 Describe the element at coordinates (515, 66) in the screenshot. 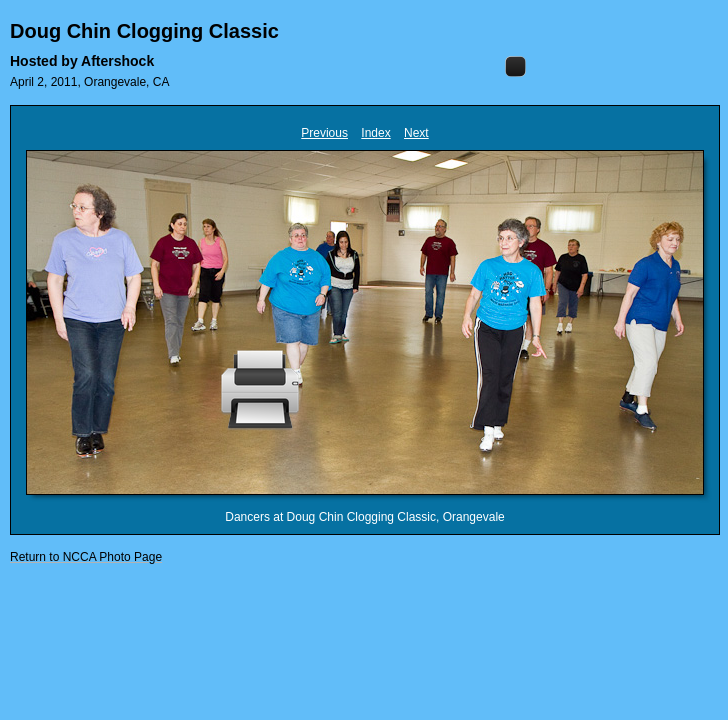

I see `blank app icon template for customization` at that location.